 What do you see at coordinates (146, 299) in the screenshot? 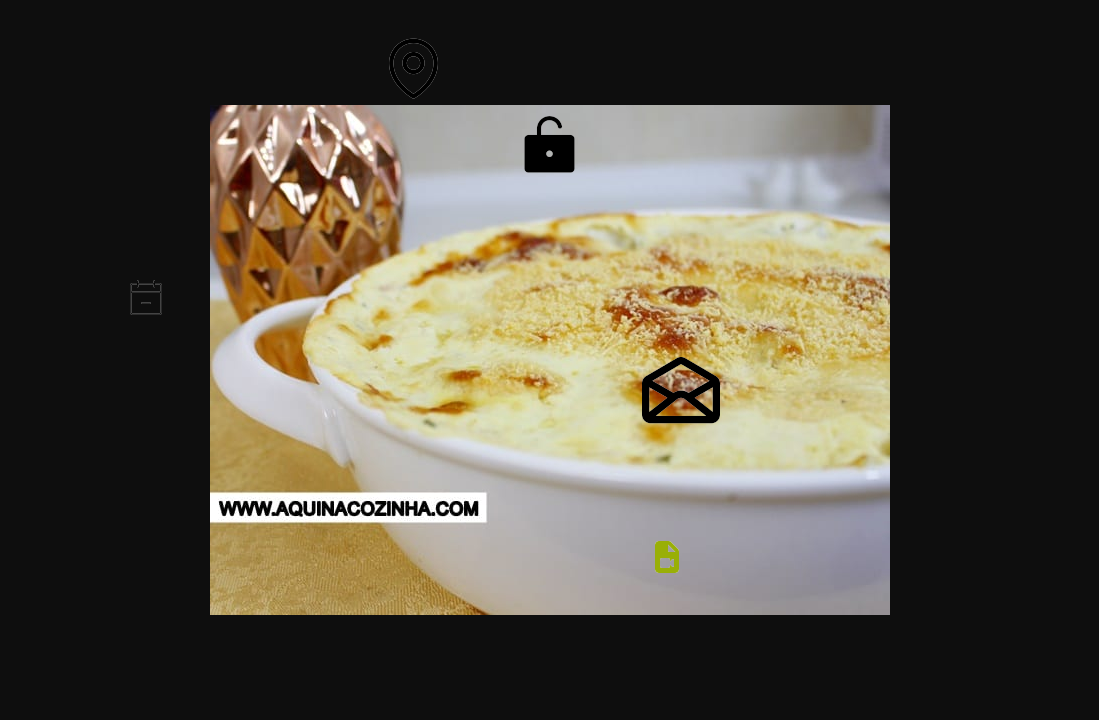
I see `remove an event from your calendar` at bounding box center [146, 299].